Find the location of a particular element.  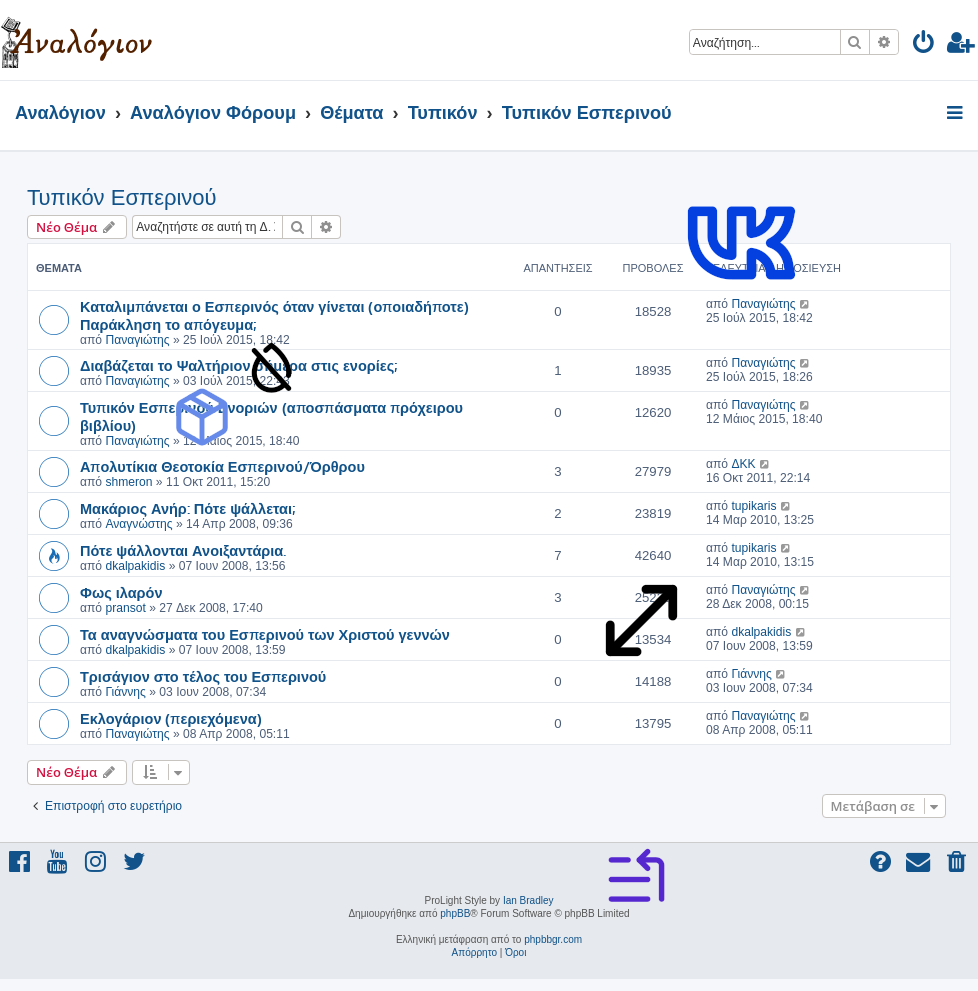

view package or shipment details is located at coordinates (202, 417).